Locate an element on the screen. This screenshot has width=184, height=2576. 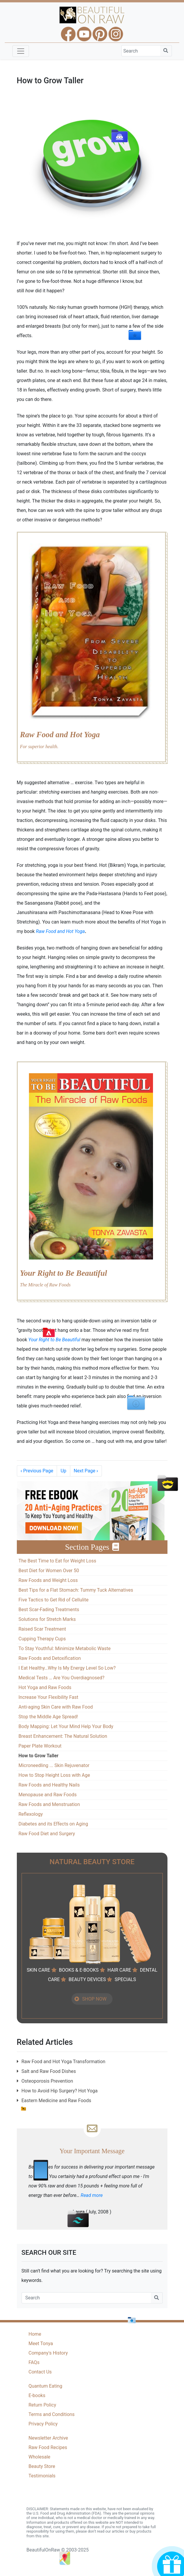
open a GPX file containing GPS route data is located at coordinates (65, 2558).